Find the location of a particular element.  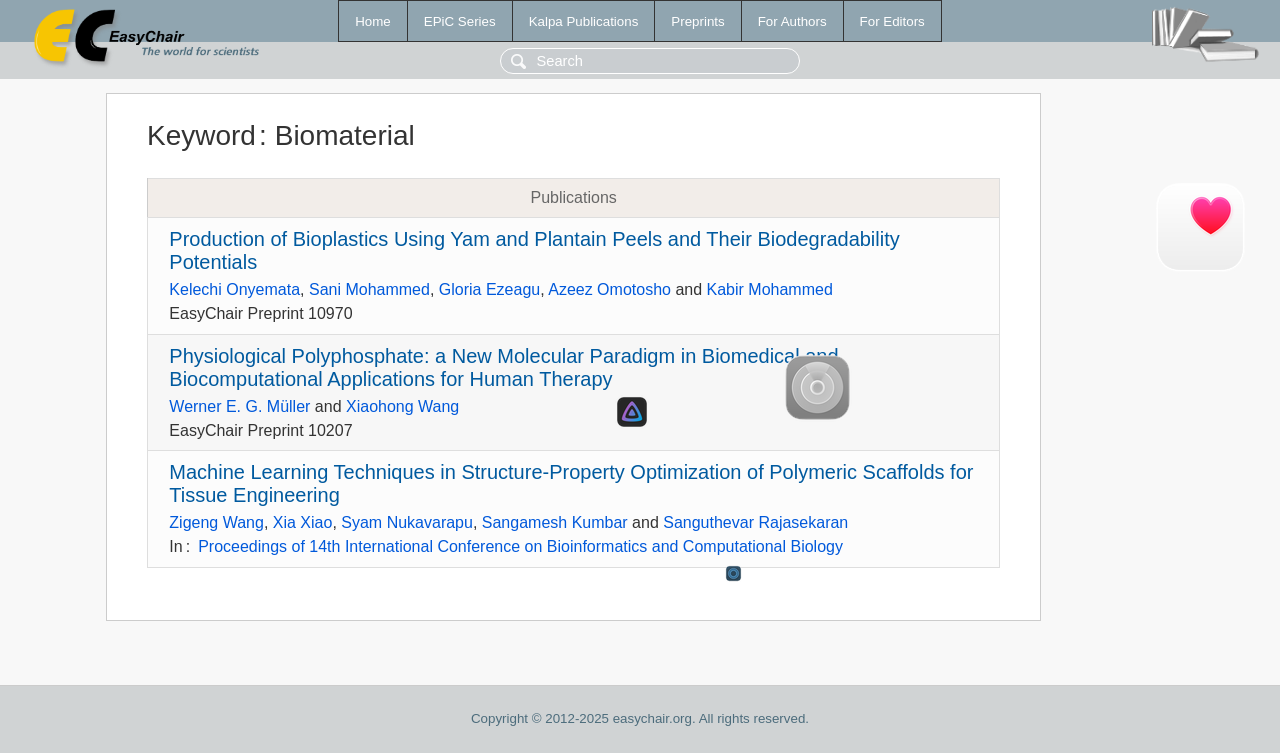

open Find My app to locate devices or people is located at coordinates (817, 387).